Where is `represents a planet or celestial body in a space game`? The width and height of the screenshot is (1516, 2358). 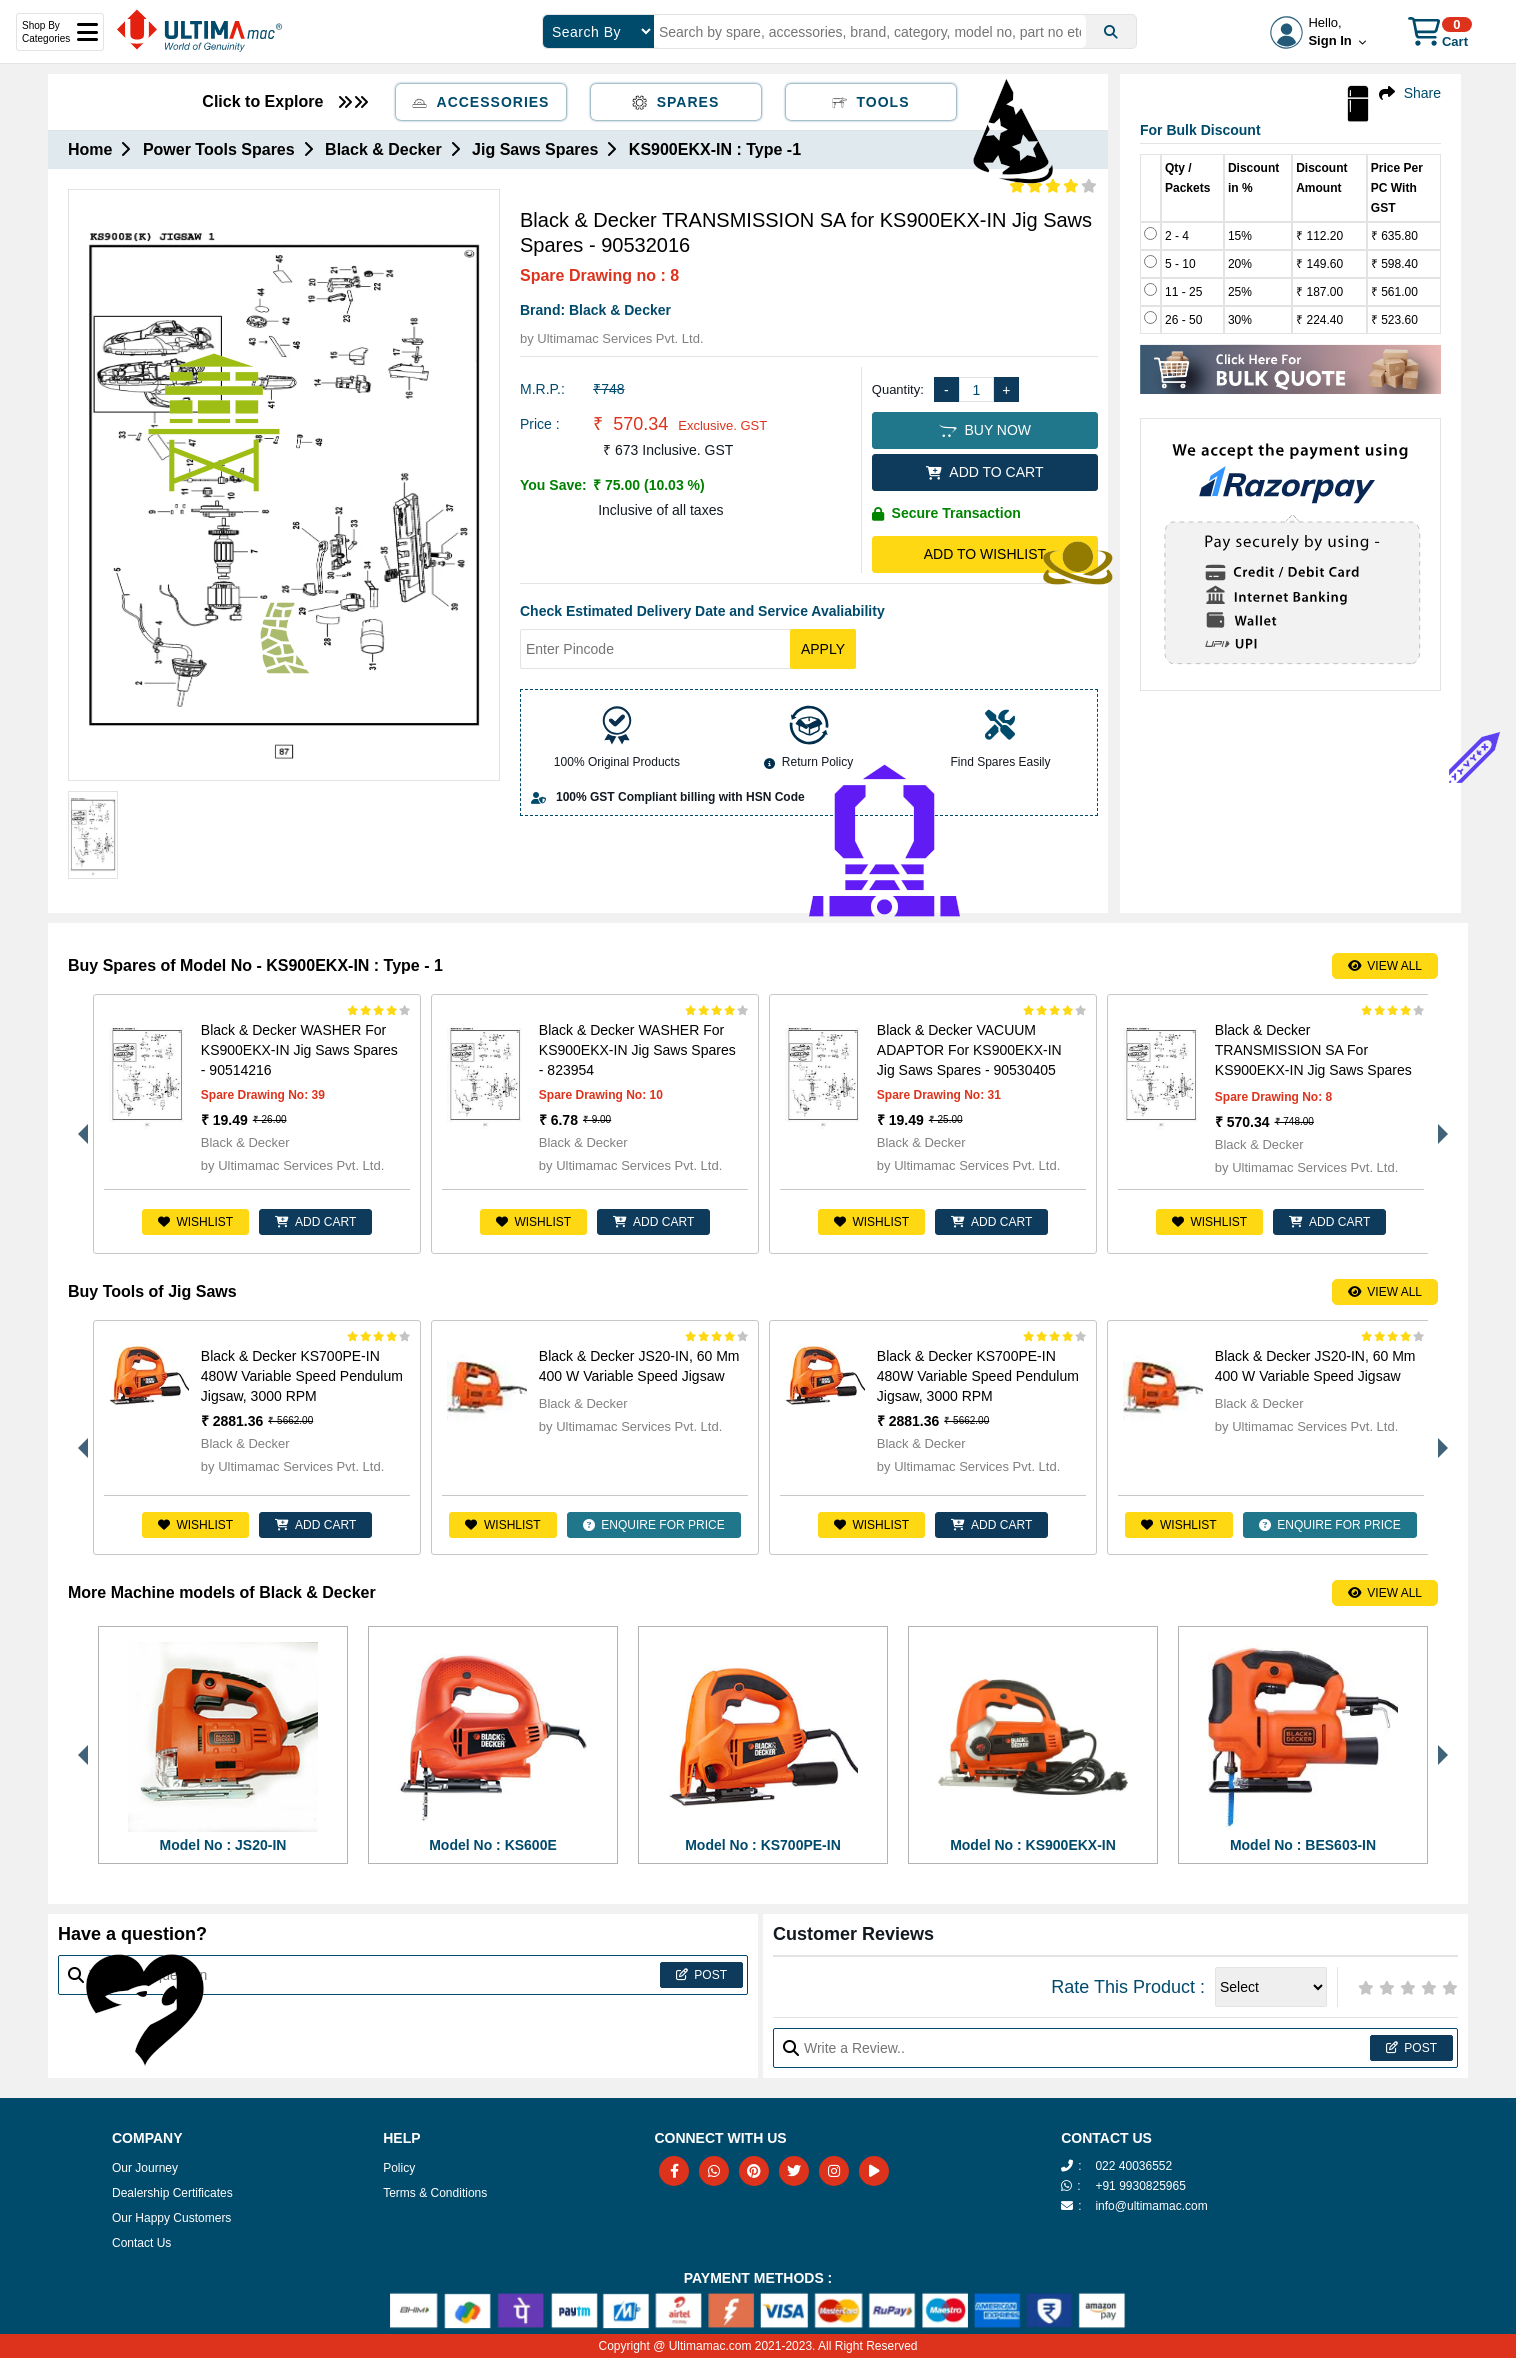
represents a planet or celestial body in a space game is located at coordinates (1078, 565).